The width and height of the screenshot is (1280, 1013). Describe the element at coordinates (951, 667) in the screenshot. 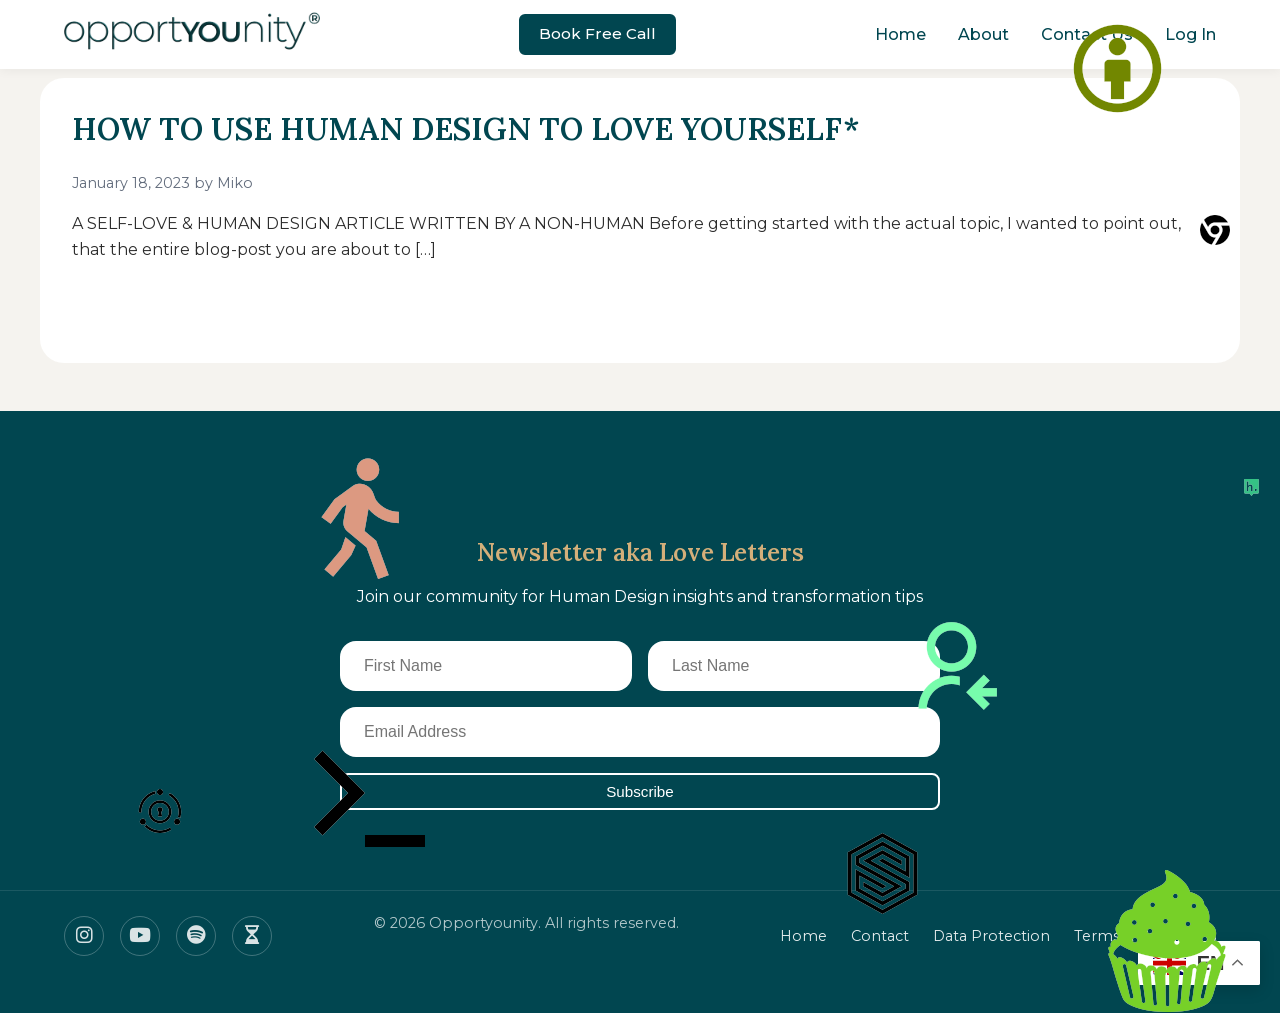

I see `incoming user request or invitation` at that location.